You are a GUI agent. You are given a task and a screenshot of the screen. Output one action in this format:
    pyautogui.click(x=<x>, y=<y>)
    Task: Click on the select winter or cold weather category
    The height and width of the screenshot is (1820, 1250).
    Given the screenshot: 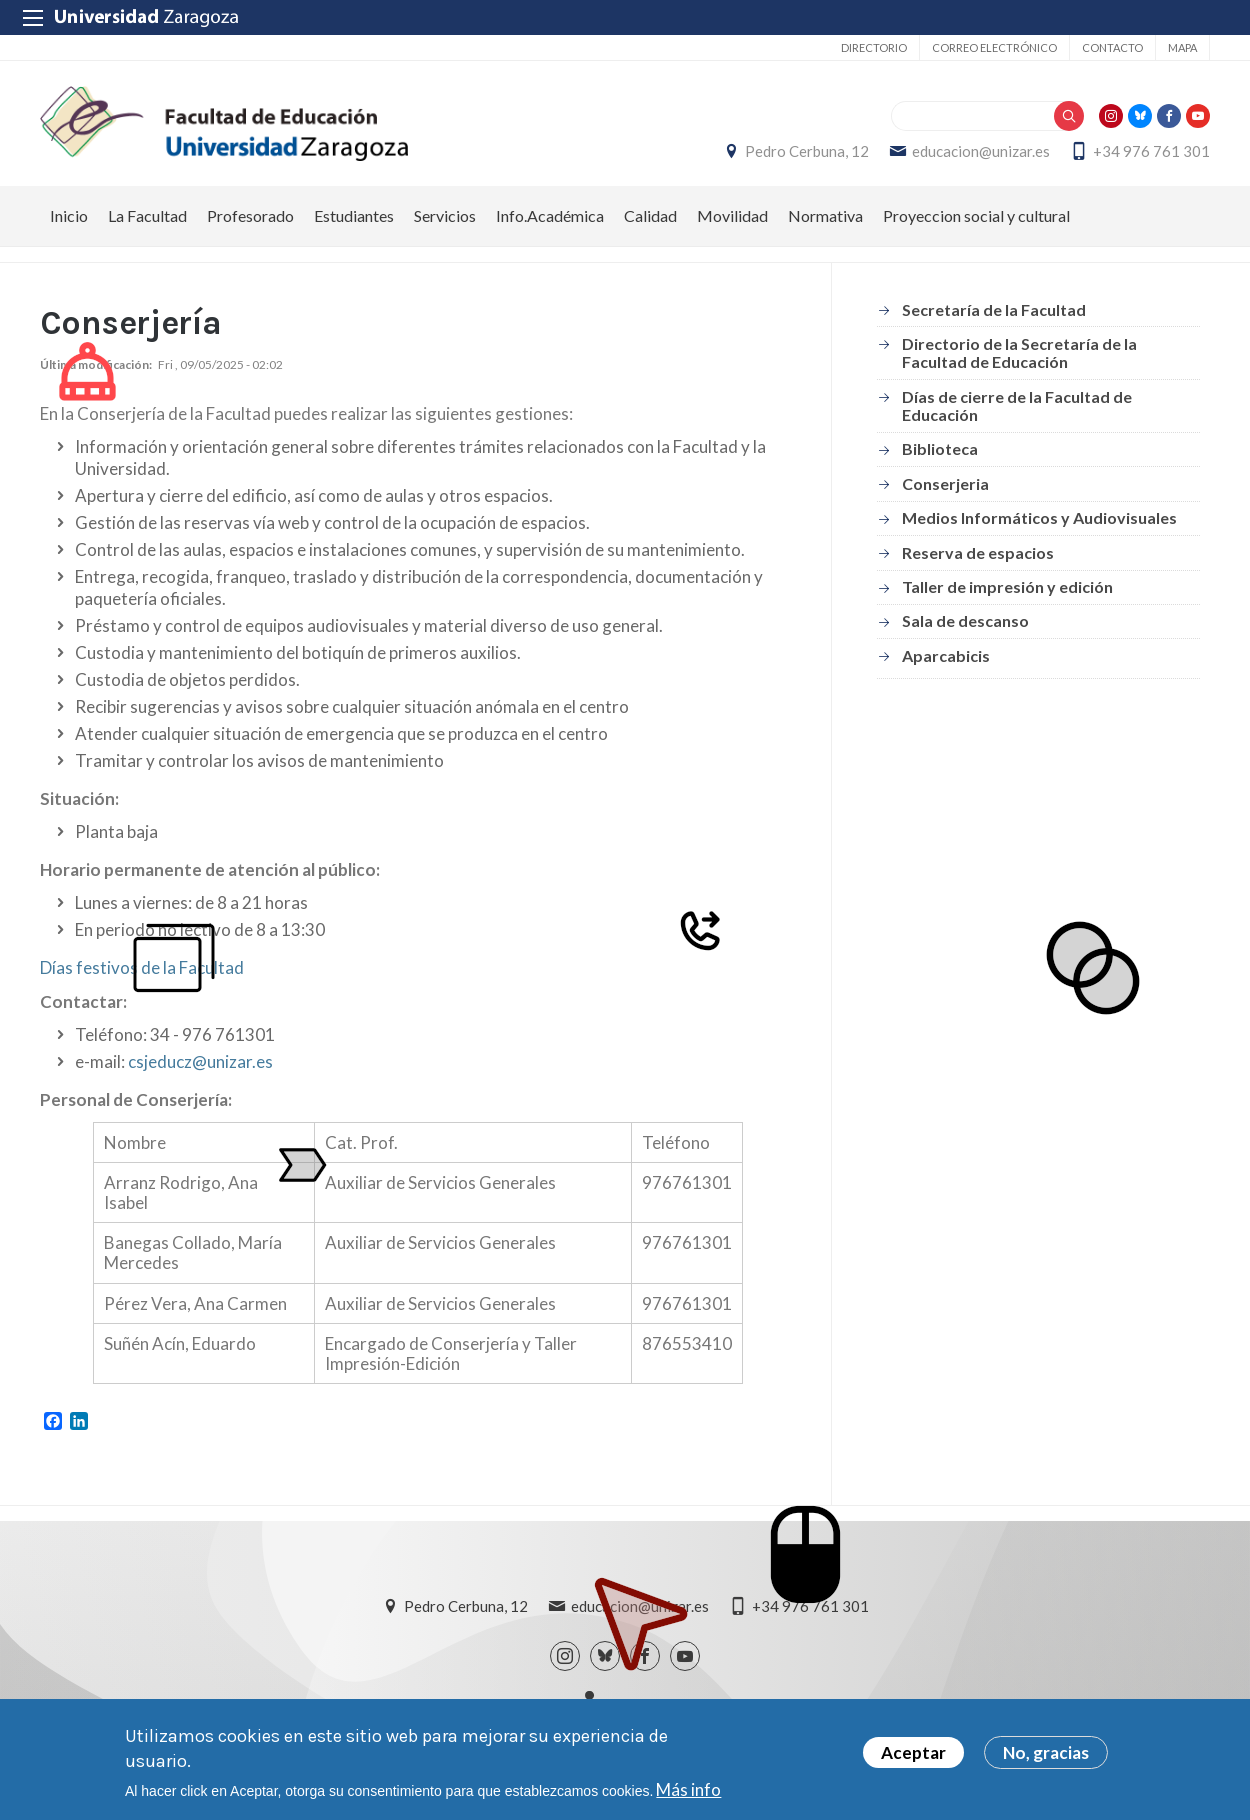 What is the action you would take?
    pyautogui.click(x=87, y=374)
    